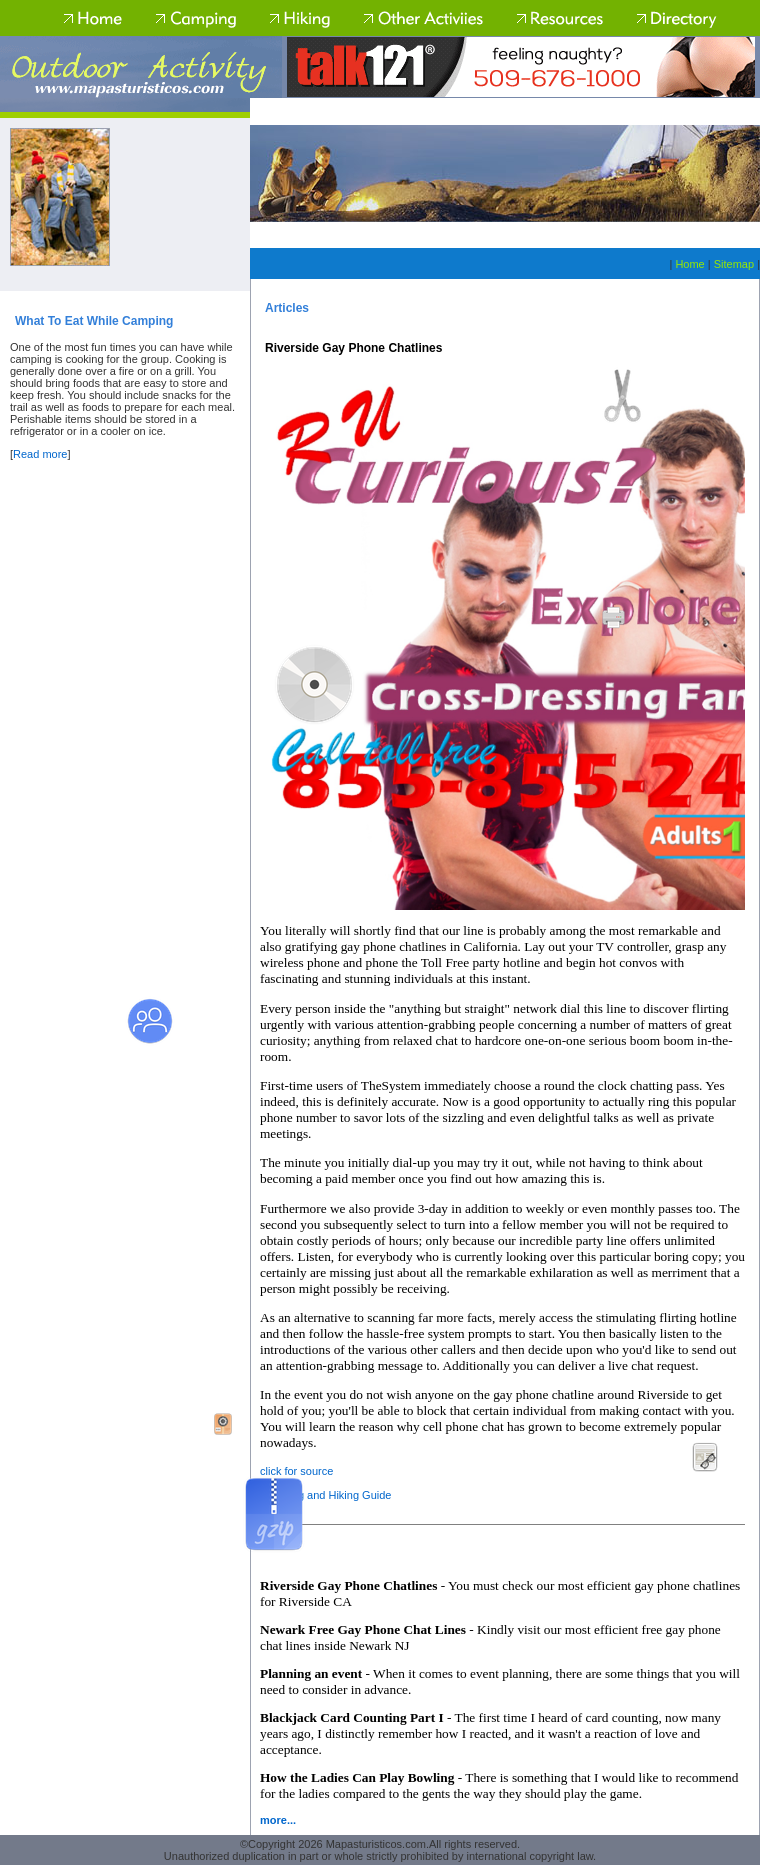 The width and height of the screenshot is (760, 1865). What do you see at coordinates (705, 1457) in the screenshot?
I see `open the documents app` at bounding box center [705, 1457].